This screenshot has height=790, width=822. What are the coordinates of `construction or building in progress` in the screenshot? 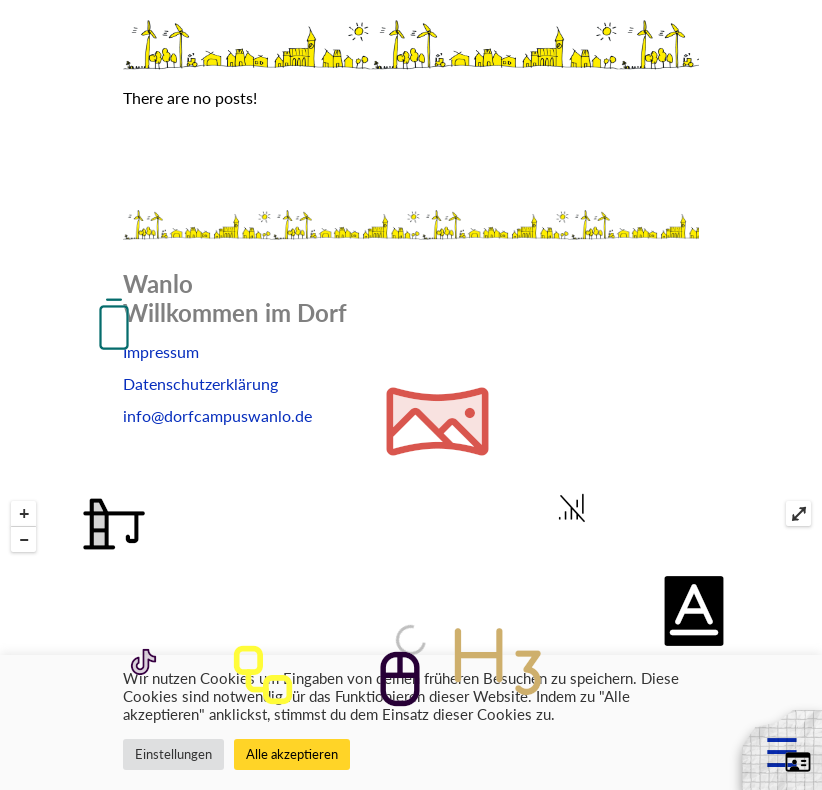 It's located at (113, 524).